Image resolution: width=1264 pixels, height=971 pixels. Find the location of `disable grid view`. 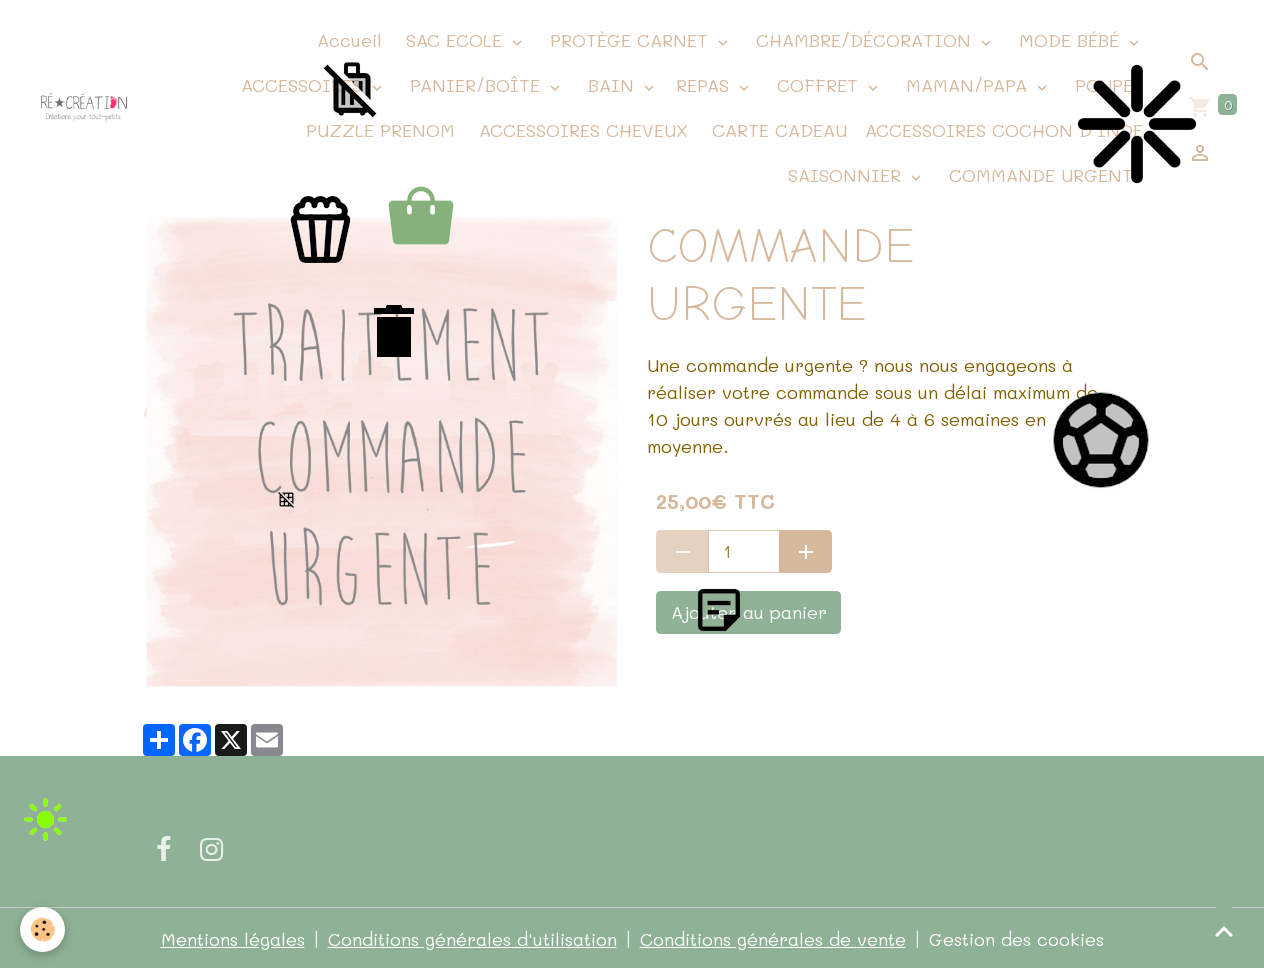

disable grid view is located at coordinates (286, 499).